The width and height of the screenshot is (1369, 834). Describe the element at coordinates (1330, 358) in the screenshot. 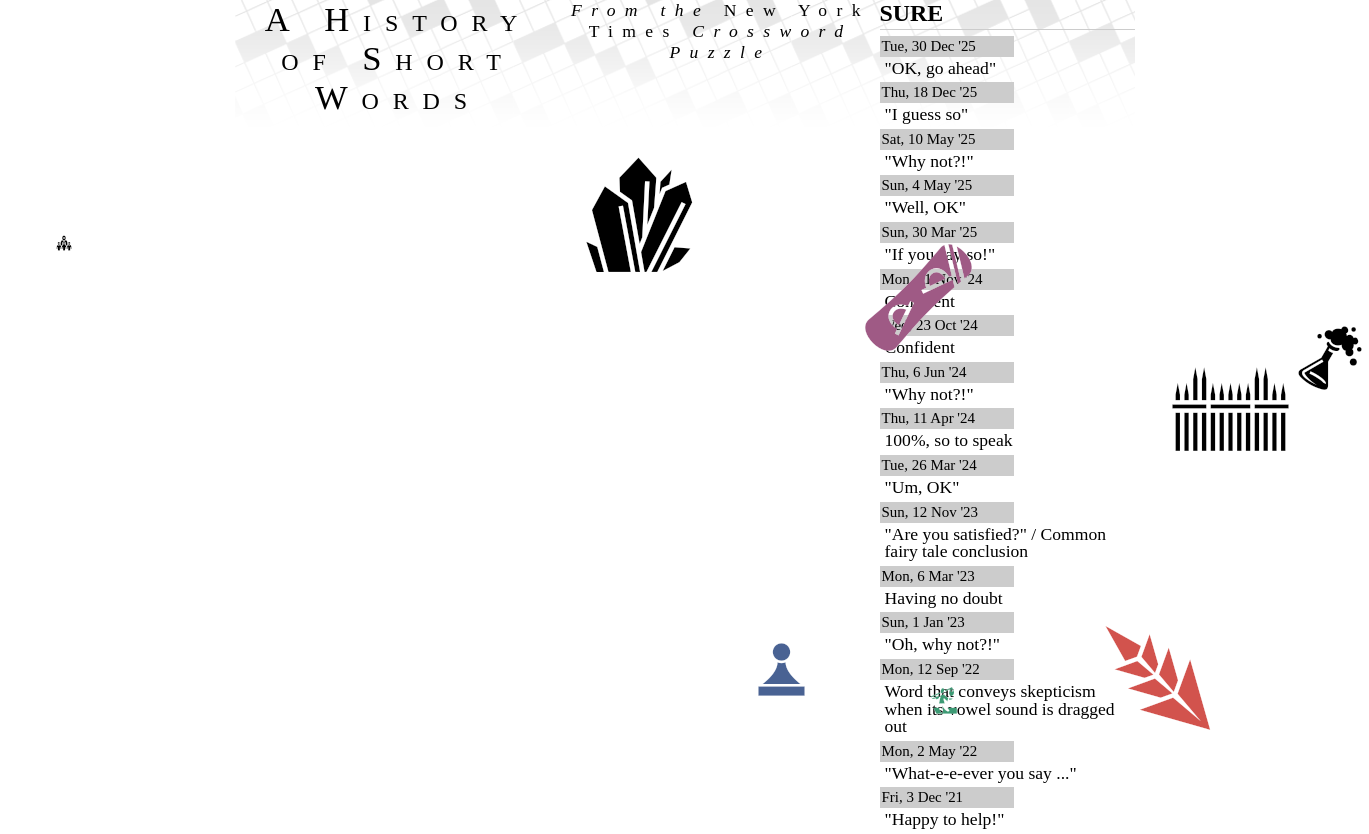

I see `access alchemy or crafting features` at that location.